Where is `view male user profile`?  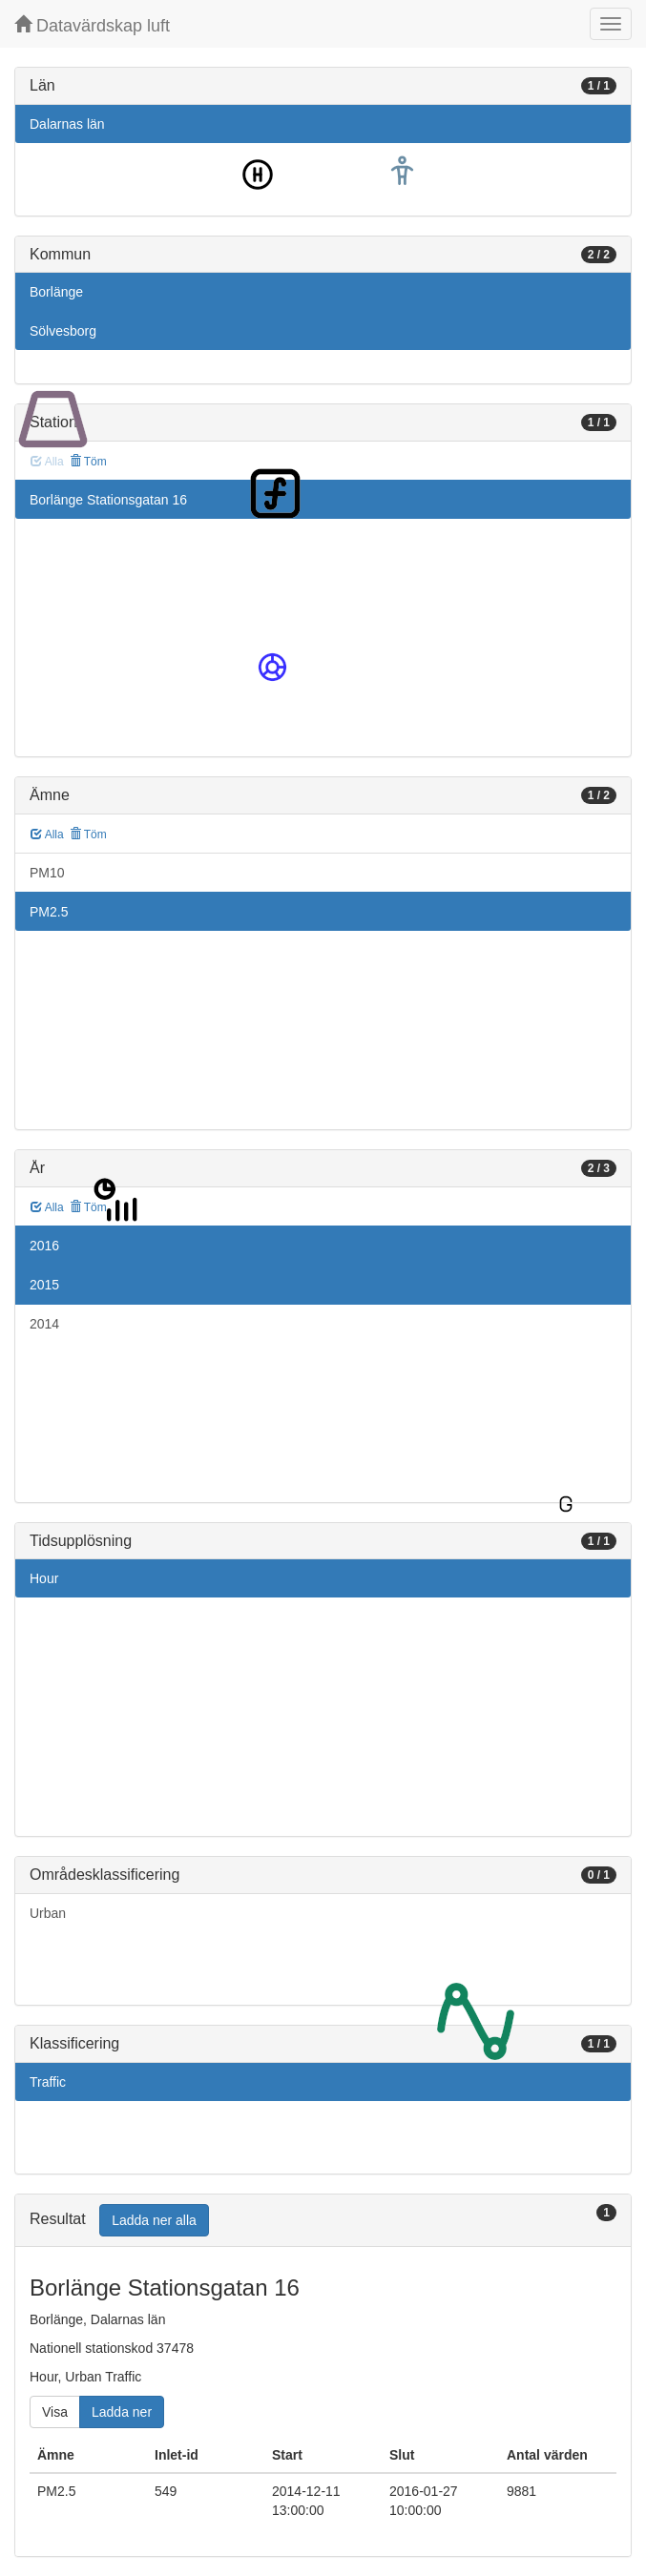 view male user profile is located at coordinates (402, 171).